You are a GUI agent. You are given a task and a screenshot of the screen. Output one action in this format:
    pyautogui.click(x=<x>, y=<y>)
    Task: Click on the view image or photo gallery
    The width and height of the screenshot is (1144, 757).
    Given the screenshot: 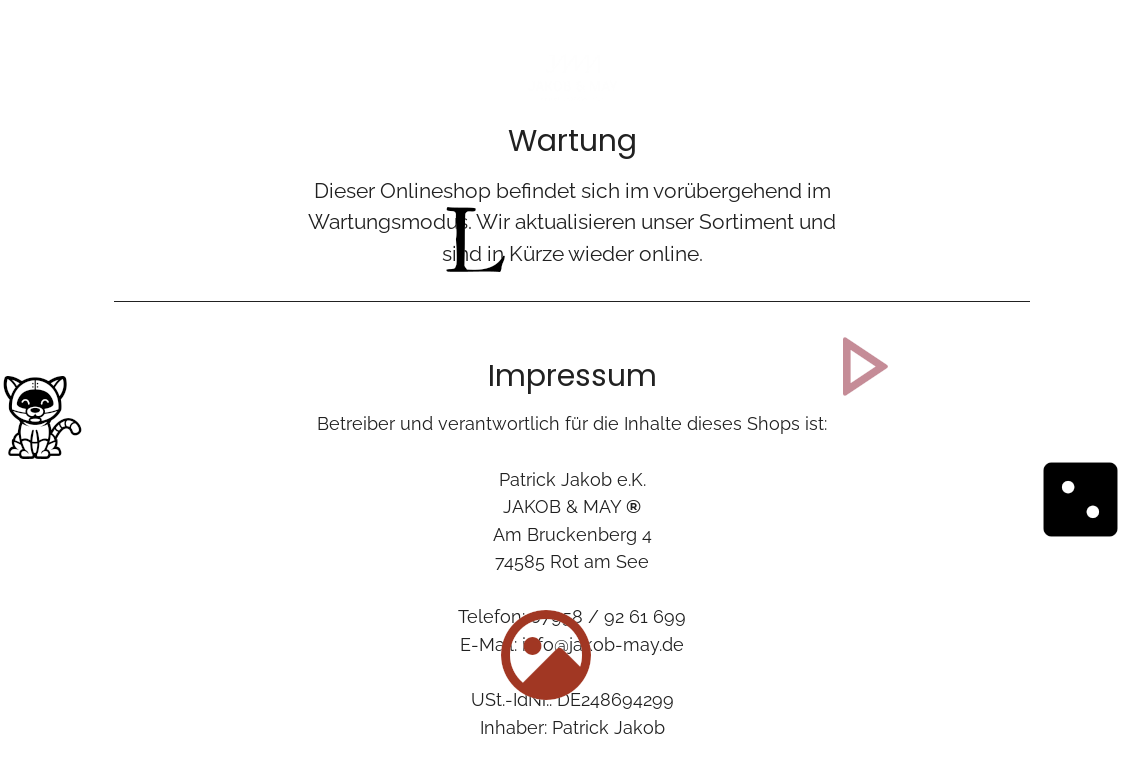 What is the action you would take?
    pyautogui.click(x=546, y=655)
    